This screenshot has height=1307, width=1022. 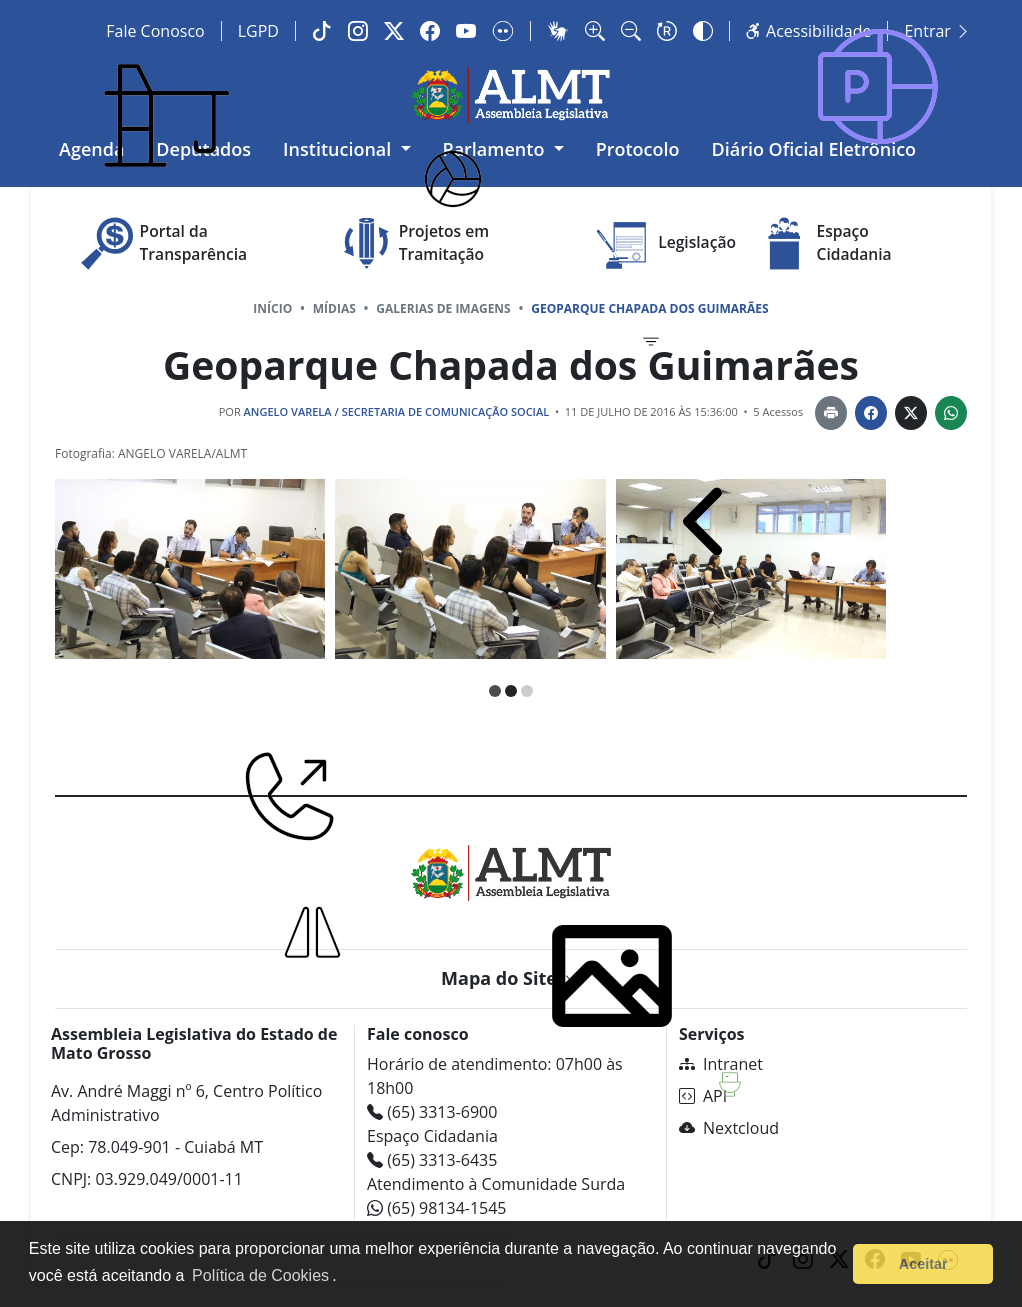 I want to click on volleyball sport category or activity, so click(x=453, y=179).